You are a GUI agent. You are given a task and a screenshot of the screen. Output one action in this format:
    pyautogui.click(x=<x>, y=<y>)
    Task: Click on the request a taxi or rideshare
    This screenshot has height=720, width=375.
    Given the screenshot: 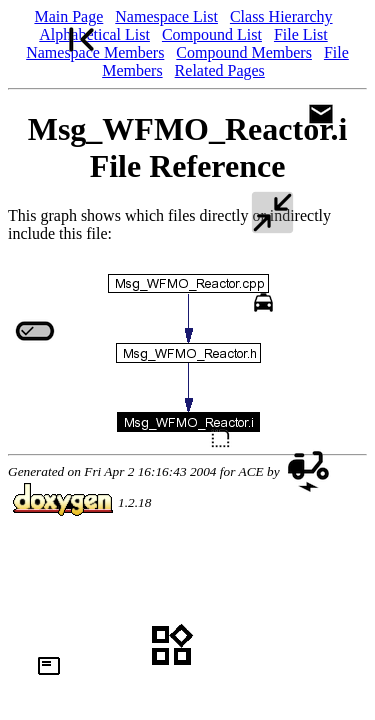 What is the action you would take?
    pyautogui.click(x=263, y=302)
    